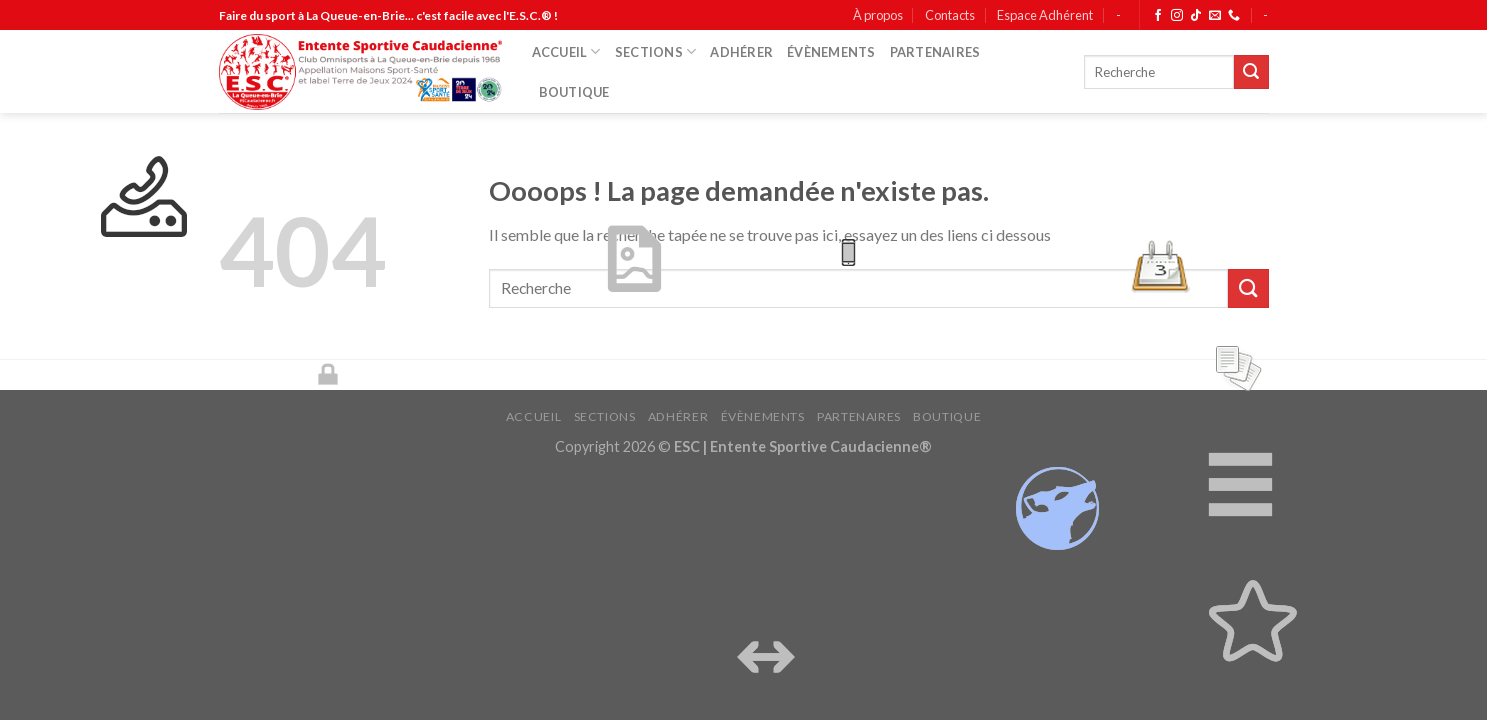 This screenshot has height=720, width=1487. What do you see at coordinates (1057, 508) in the screenshot?
I see `open amarok music player` at bounding box center [1057, 508].